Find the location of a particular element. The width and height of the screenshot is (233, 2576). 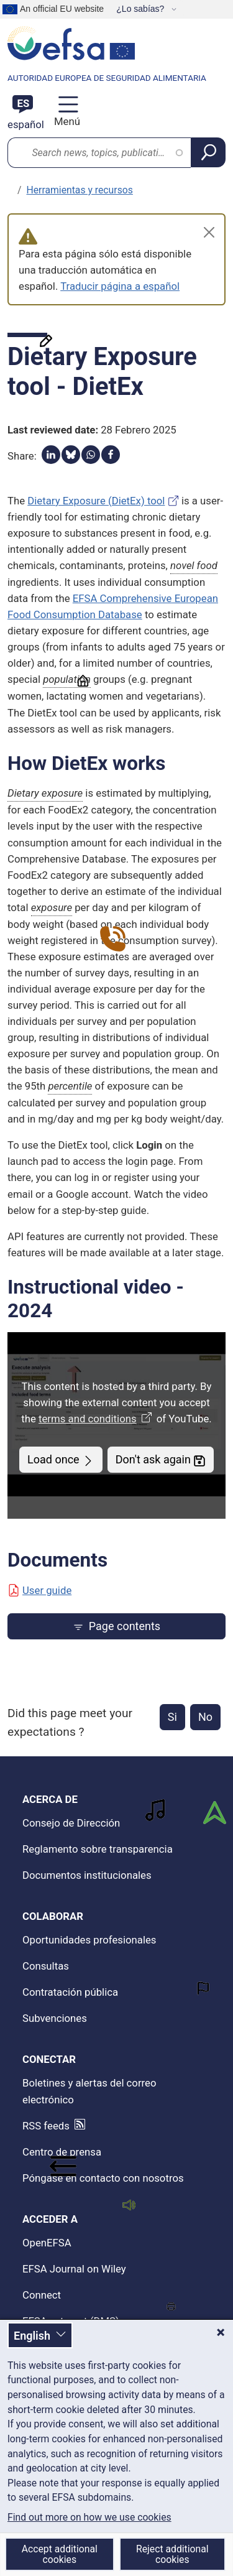

print the current document is located at coordinates (171, 2306).